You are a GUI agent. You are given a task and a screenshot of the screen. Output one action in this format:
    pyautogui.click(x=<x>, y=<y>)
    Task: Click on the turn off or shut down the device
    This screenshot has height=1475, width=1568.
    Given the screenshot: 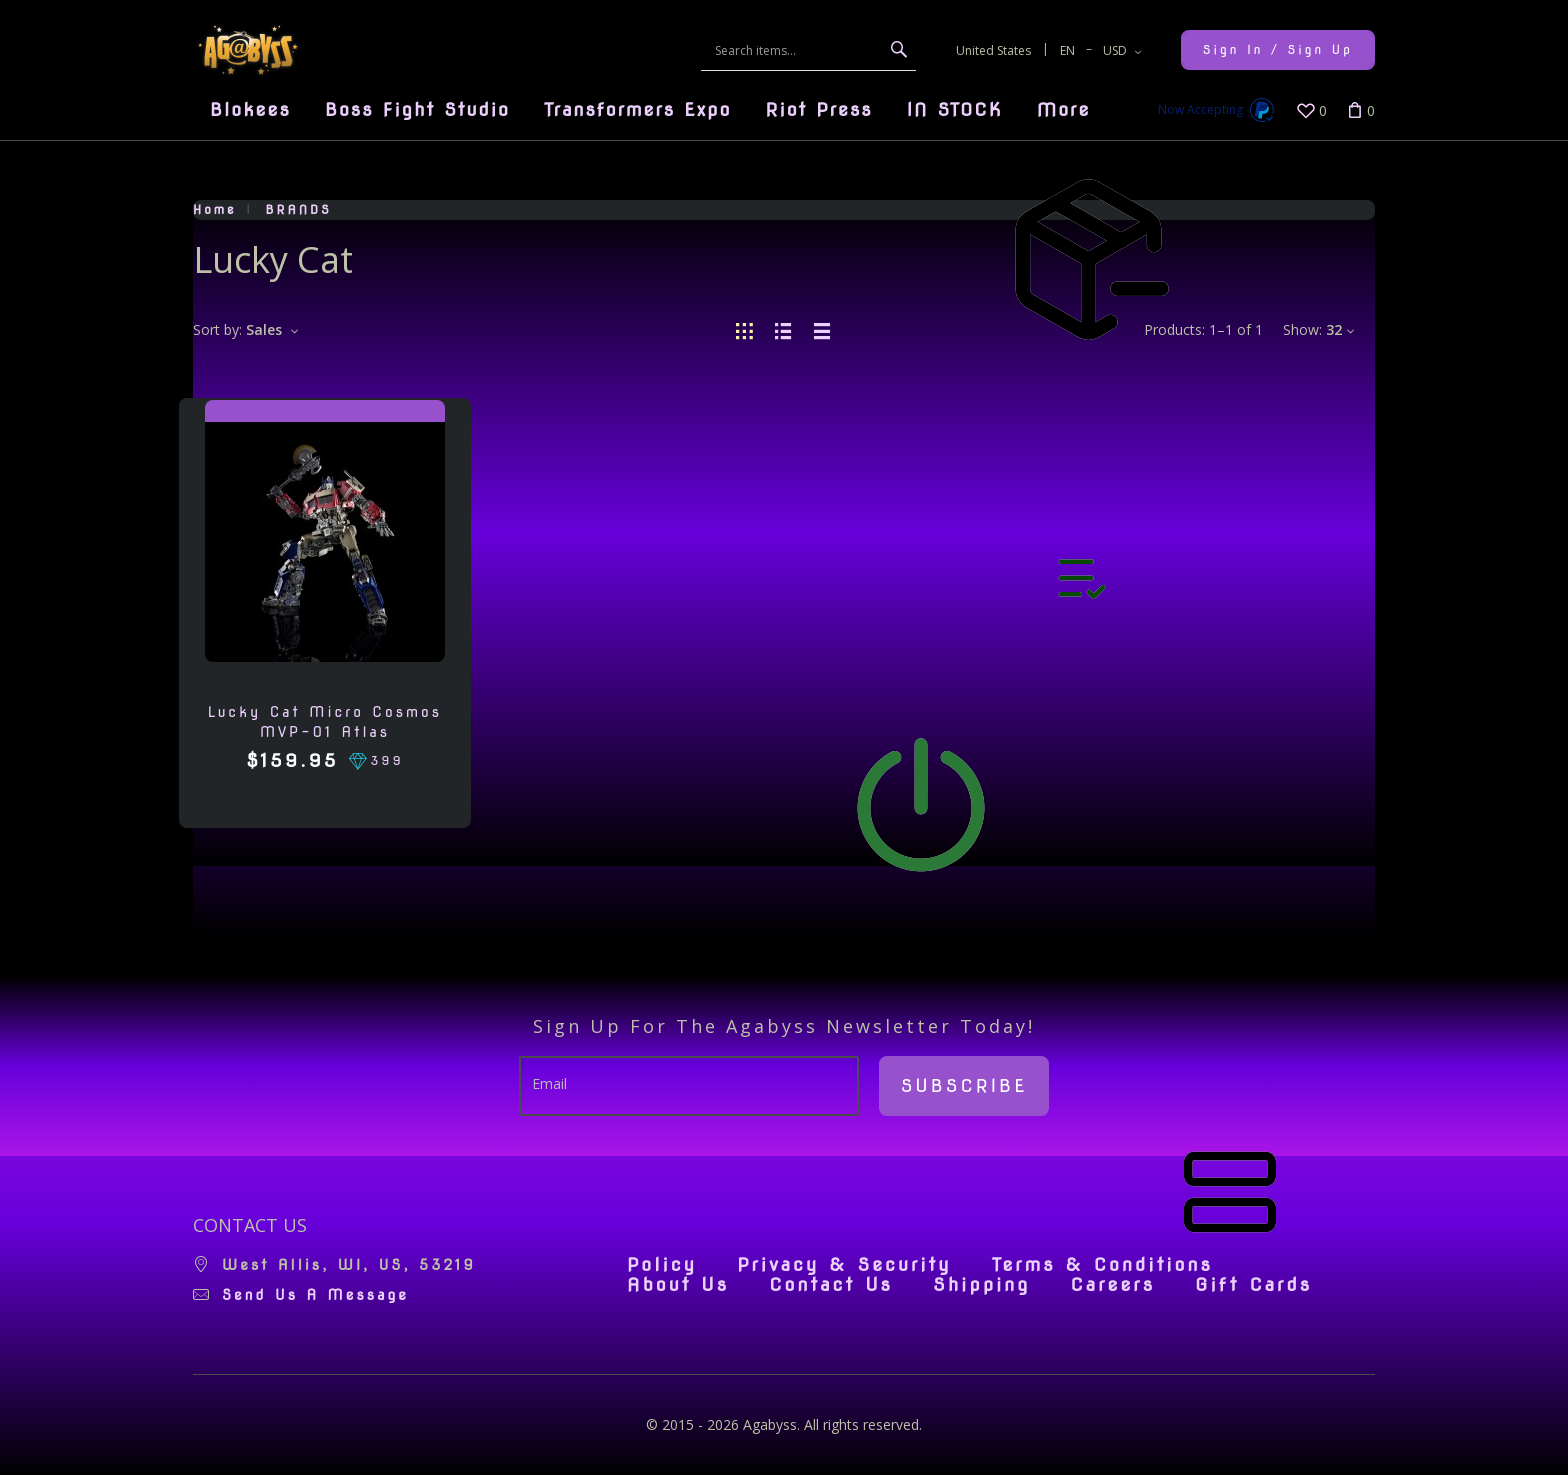 What is the action you would take?
    pyautogui.click(x=921, y=808)
    